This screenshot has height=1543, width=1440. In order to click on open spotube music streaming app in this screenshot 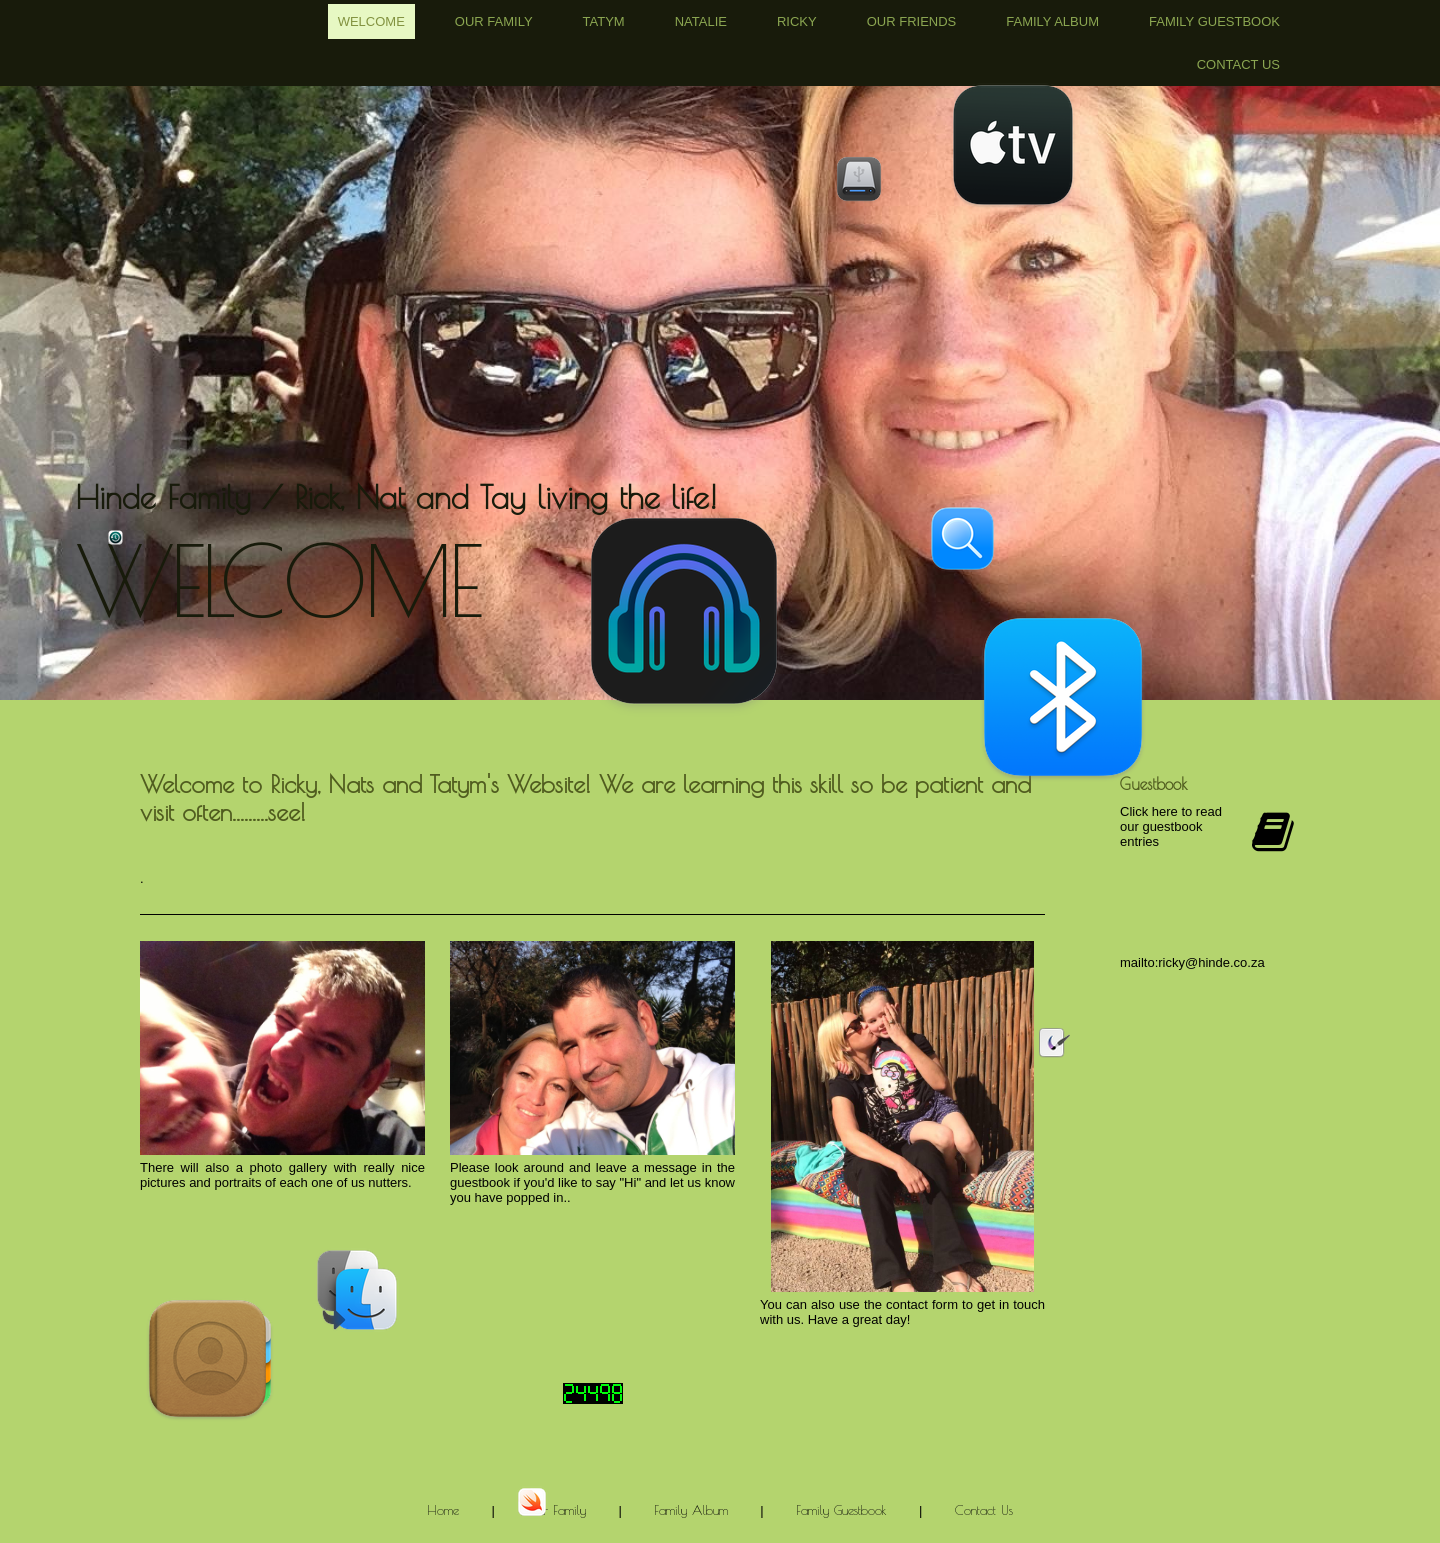, I will do `click(684, 611)`.